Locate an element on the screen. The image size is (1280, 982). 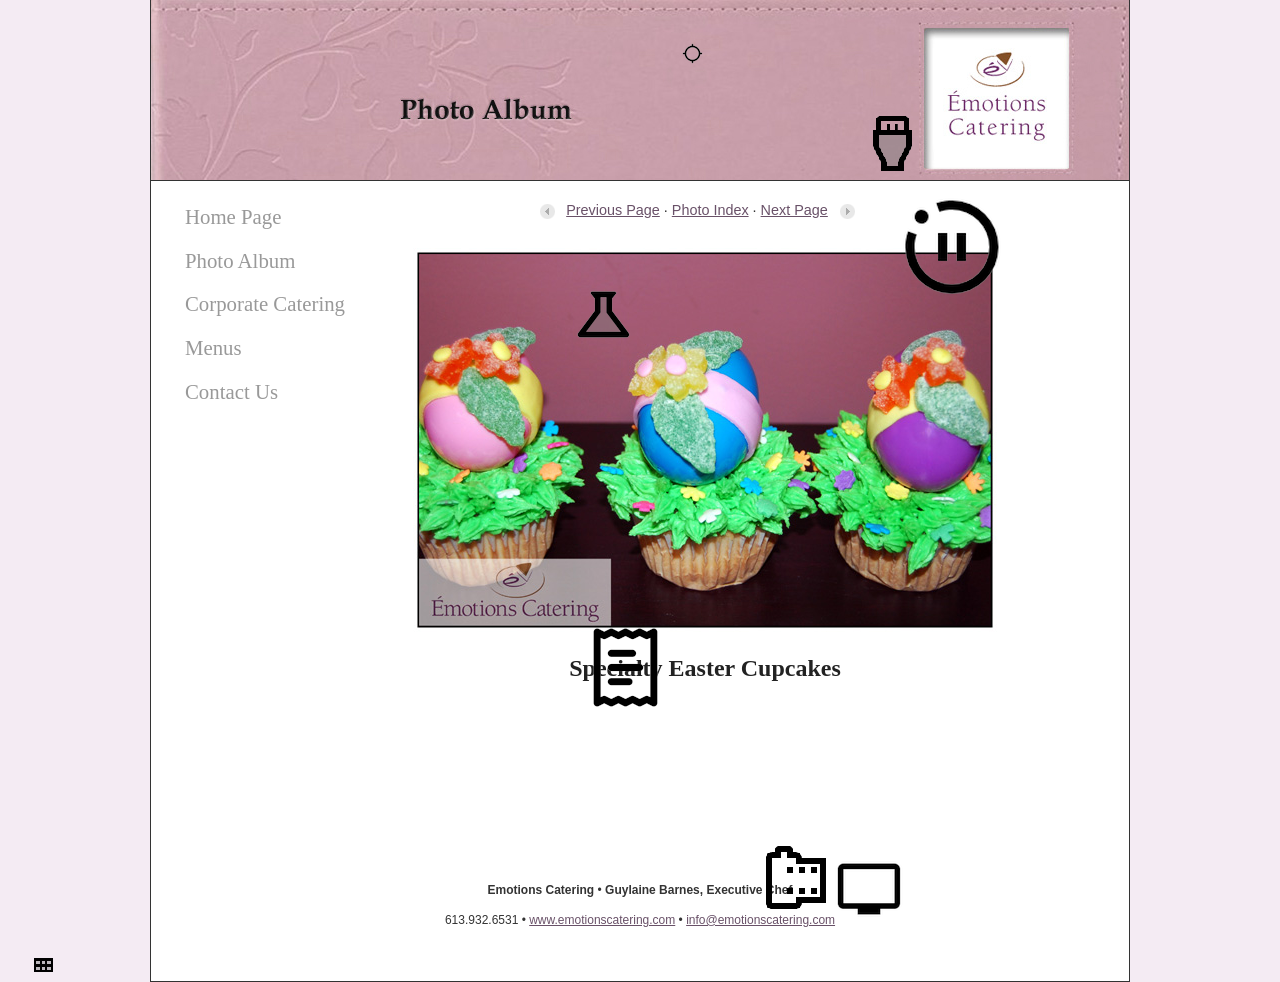
configure HDMI input settings is located at coordinates (892, 143).